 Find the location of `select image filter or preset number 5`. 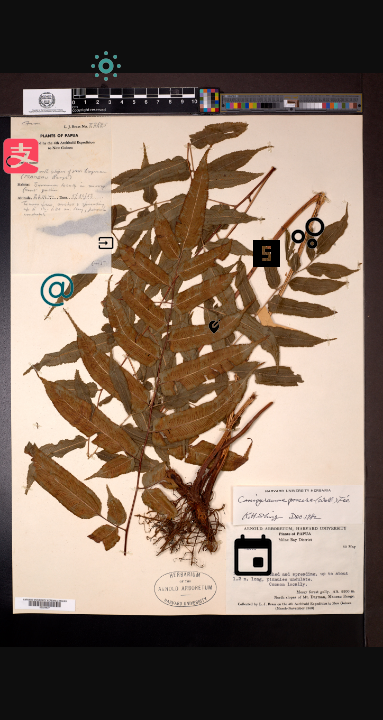

select image filter or preset number 5 is located at coordinates (266, 253).